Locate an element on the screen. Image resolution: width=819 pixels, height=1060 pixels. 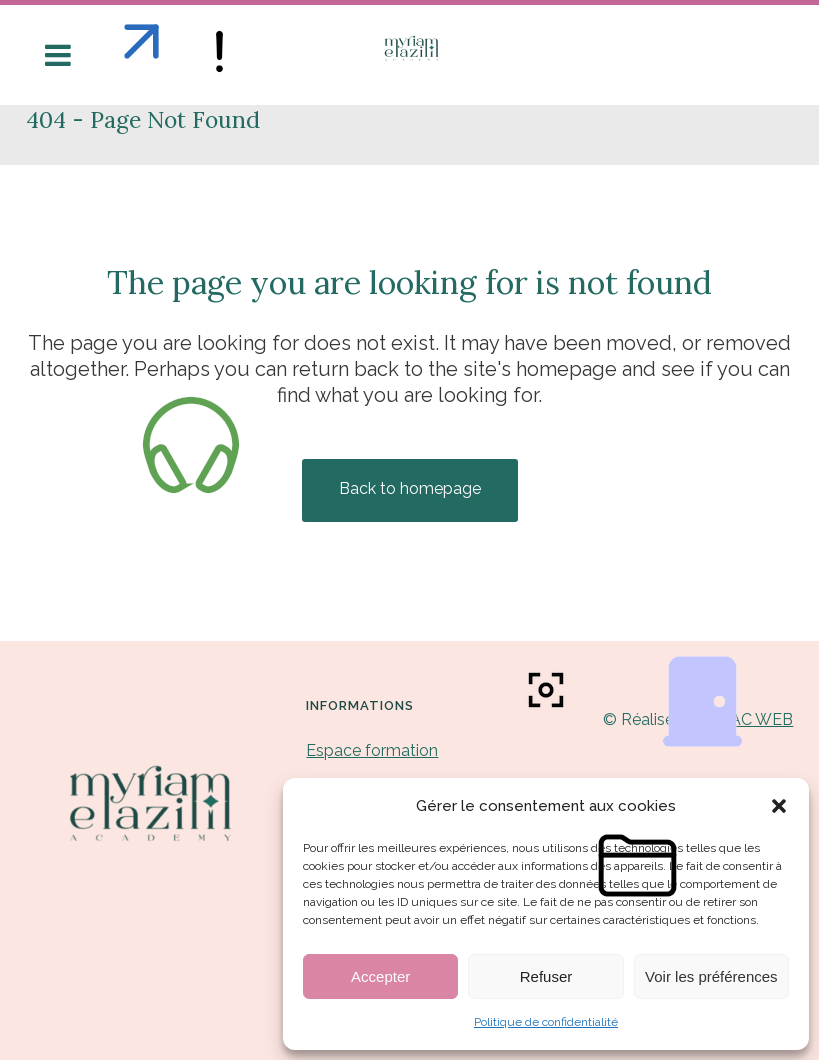
log out or exit the current session is located at coordinates (702, 701).